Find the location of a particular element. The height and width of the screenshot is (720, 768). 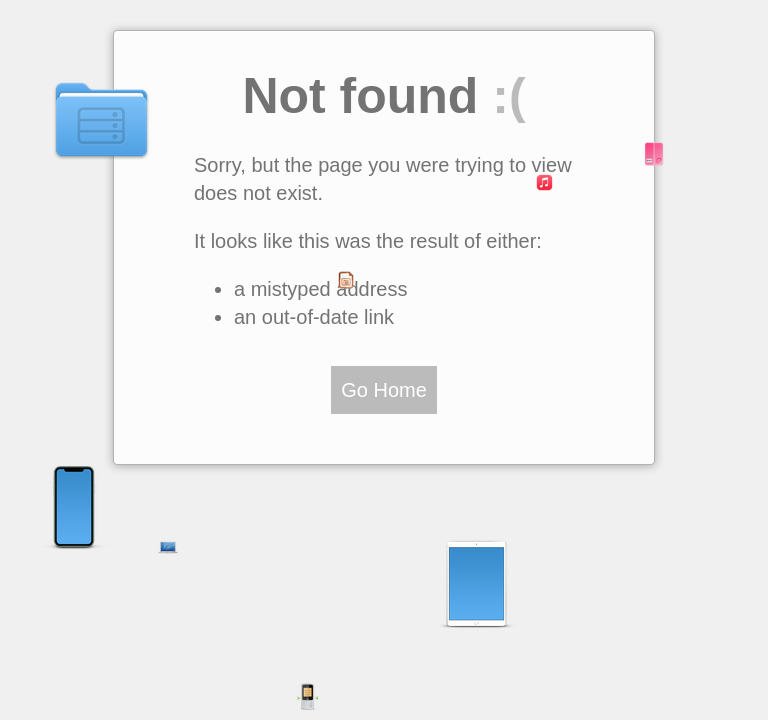

iPhone 11 or 12 device icon is located at coordinates (74, 508).